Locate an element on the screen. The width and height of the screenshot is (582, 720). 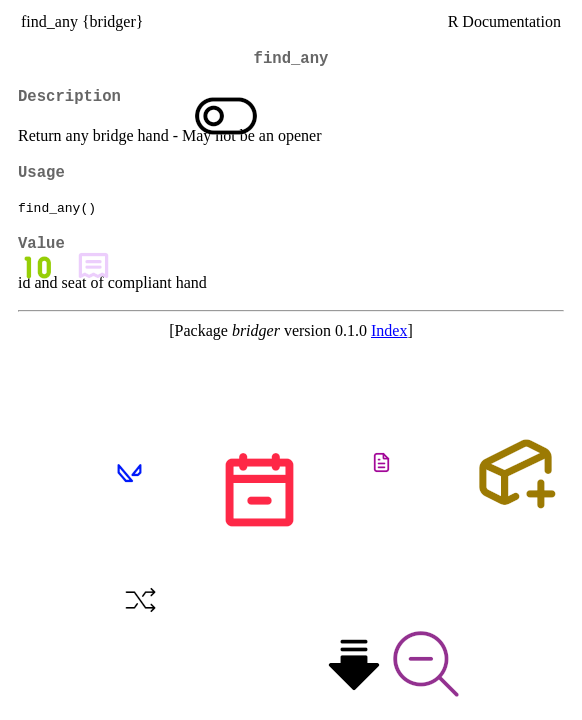
zoom out is located at coordinates (426, 664).